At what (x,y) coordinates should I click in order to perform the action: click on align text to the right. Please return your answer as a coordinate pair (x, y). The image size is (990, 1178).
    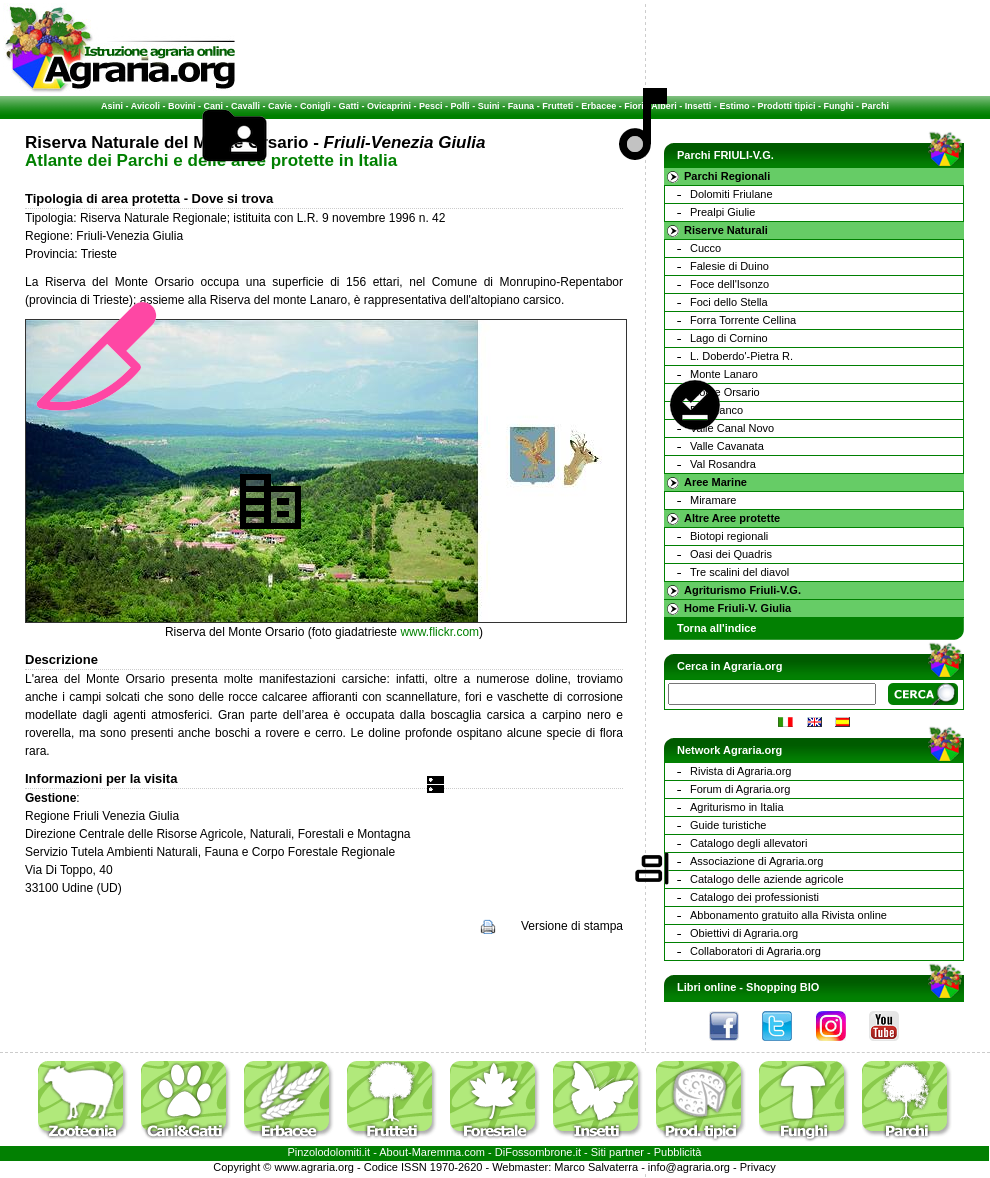
    Looking at the image, I should click on (652, 868).